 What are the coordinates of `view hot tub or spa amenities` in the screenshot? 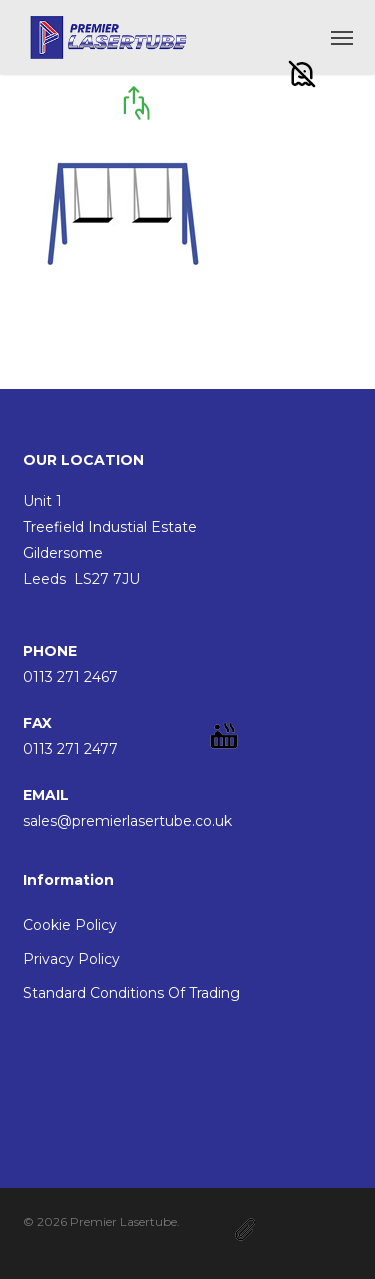 It's located at (224, 735).